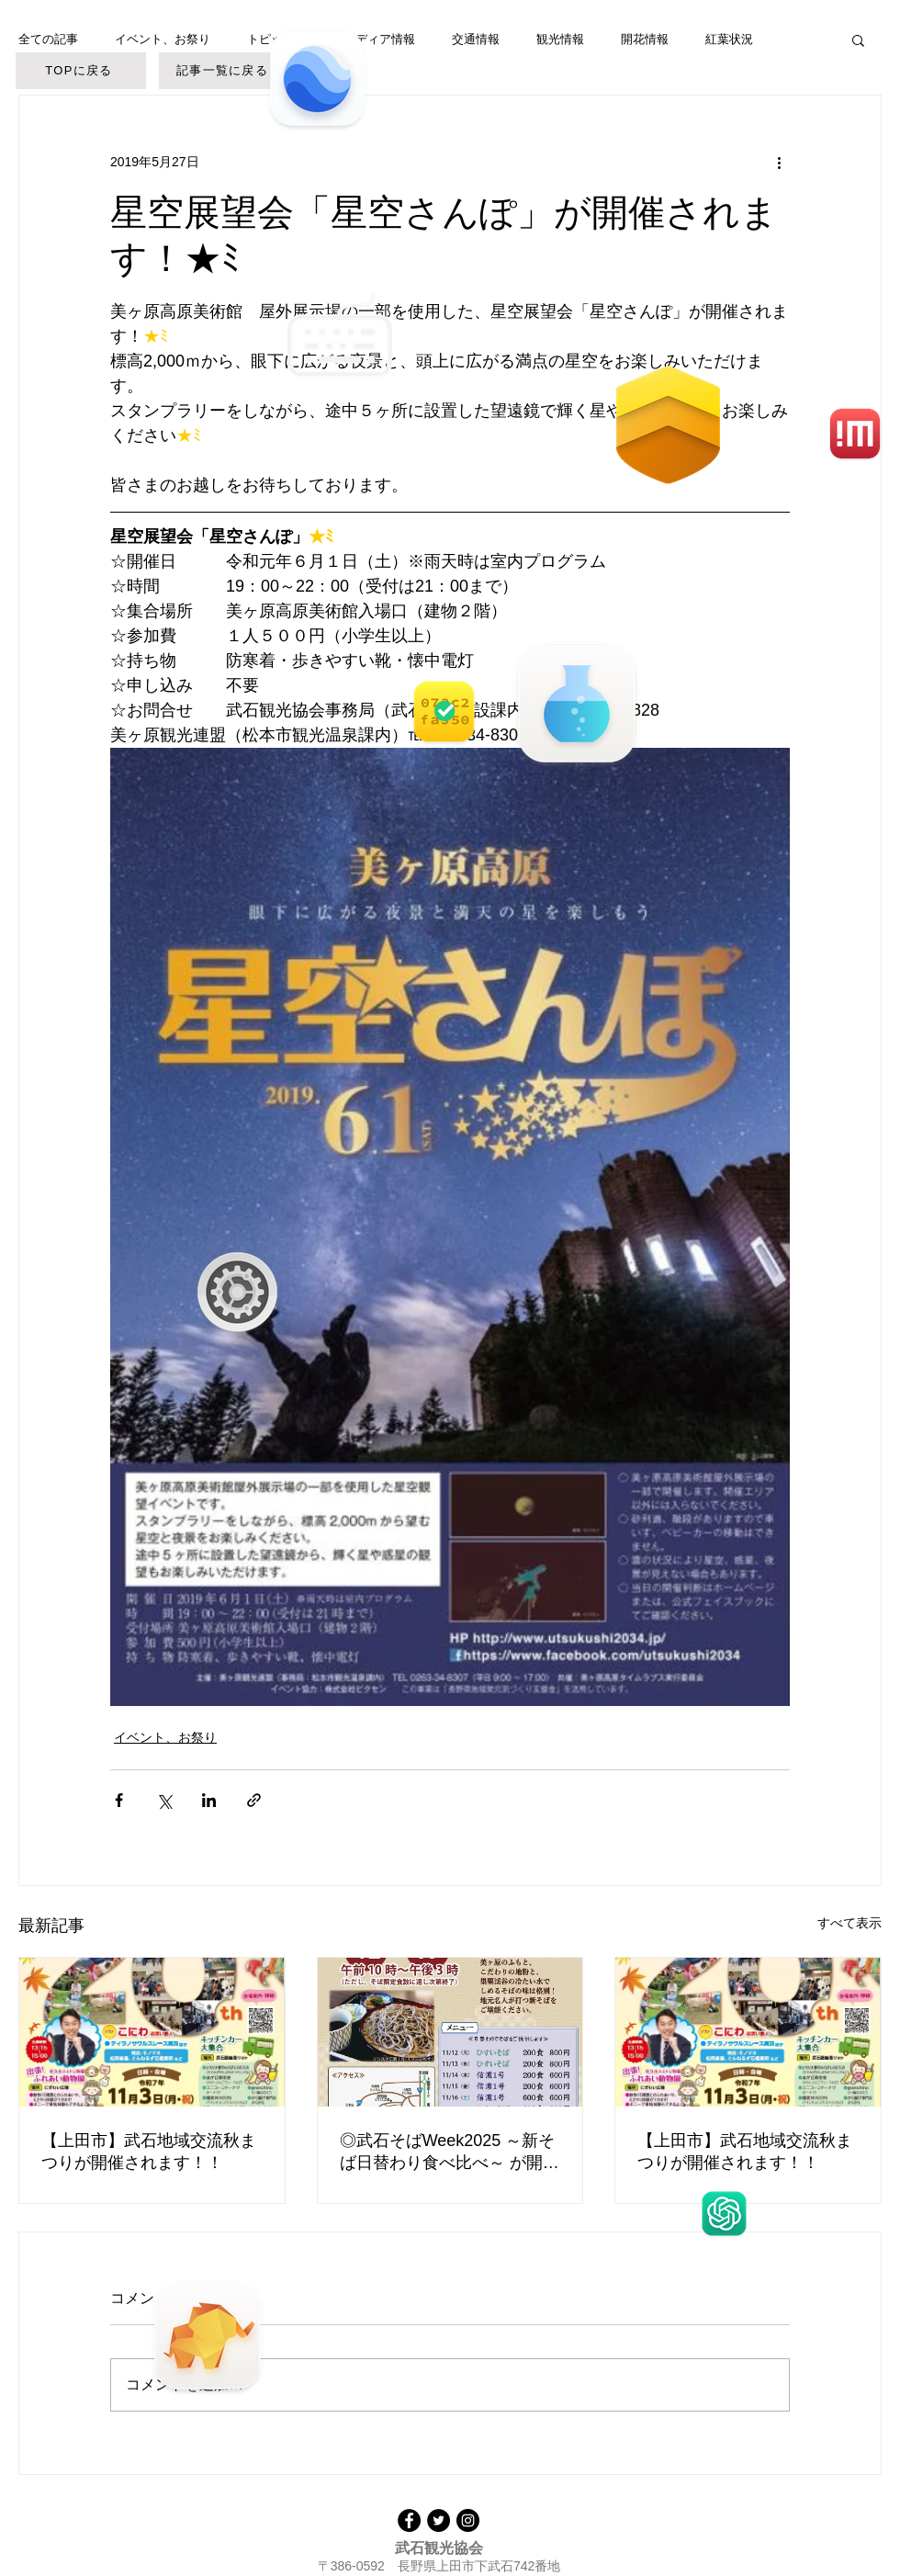 Image resolution: width=900 pixels, height=2576 pixels. I want to click on open fluid app for creating site-specific browsers, so click(577, 704).